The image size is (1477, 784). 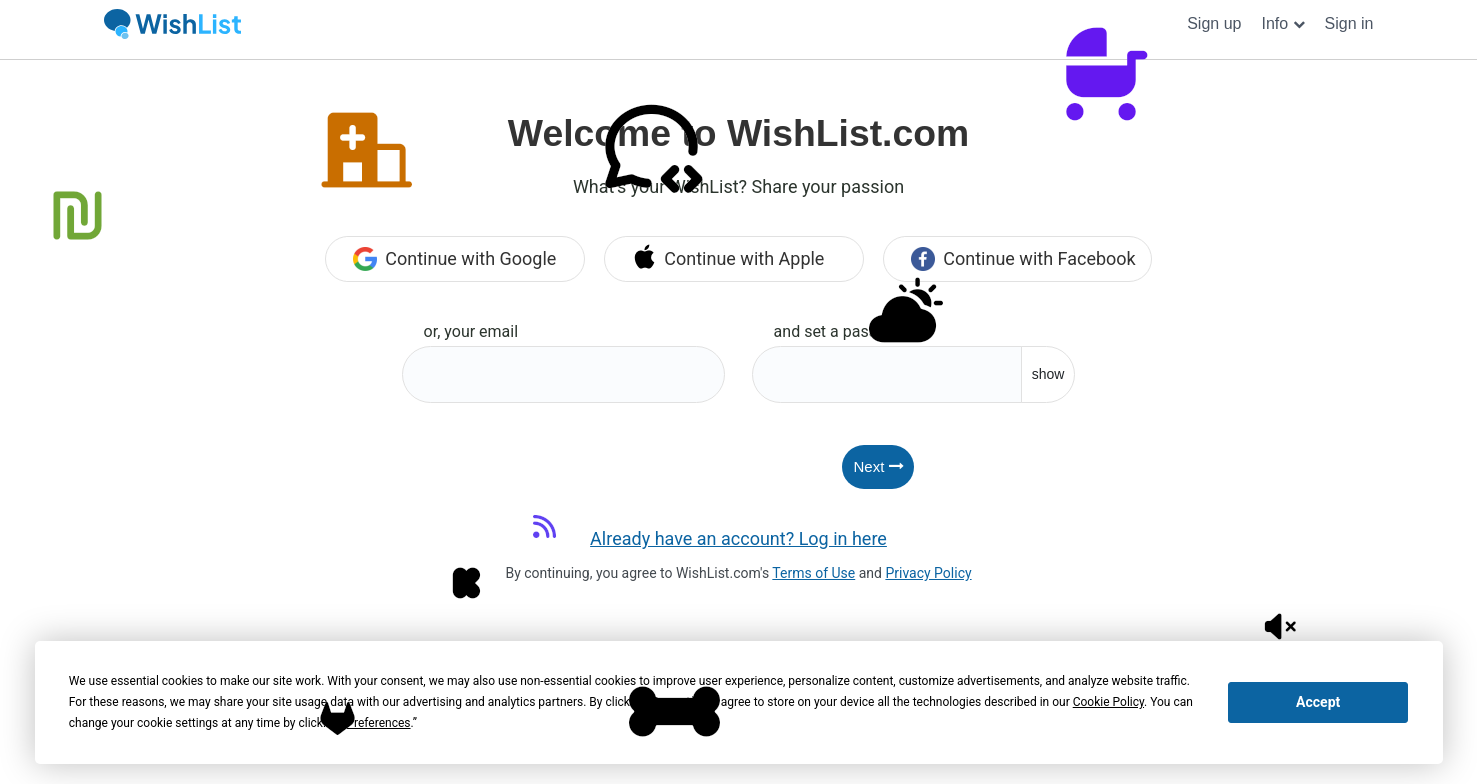 I want to click on subscribe to RSS feed, so click(x=544, y=526).